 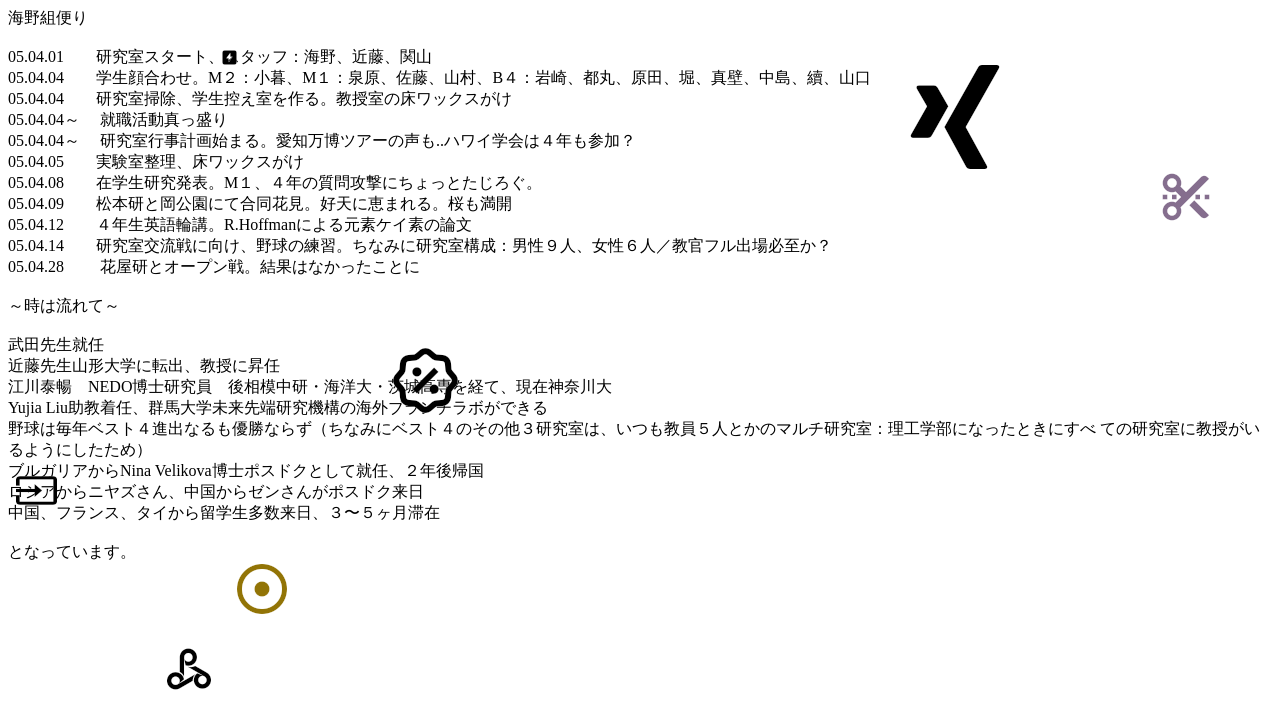 What do you see at coordinates (189, 669) in the screenshot?
I see `access Google Dataproc cloud service` at bounding box center [189, 669].